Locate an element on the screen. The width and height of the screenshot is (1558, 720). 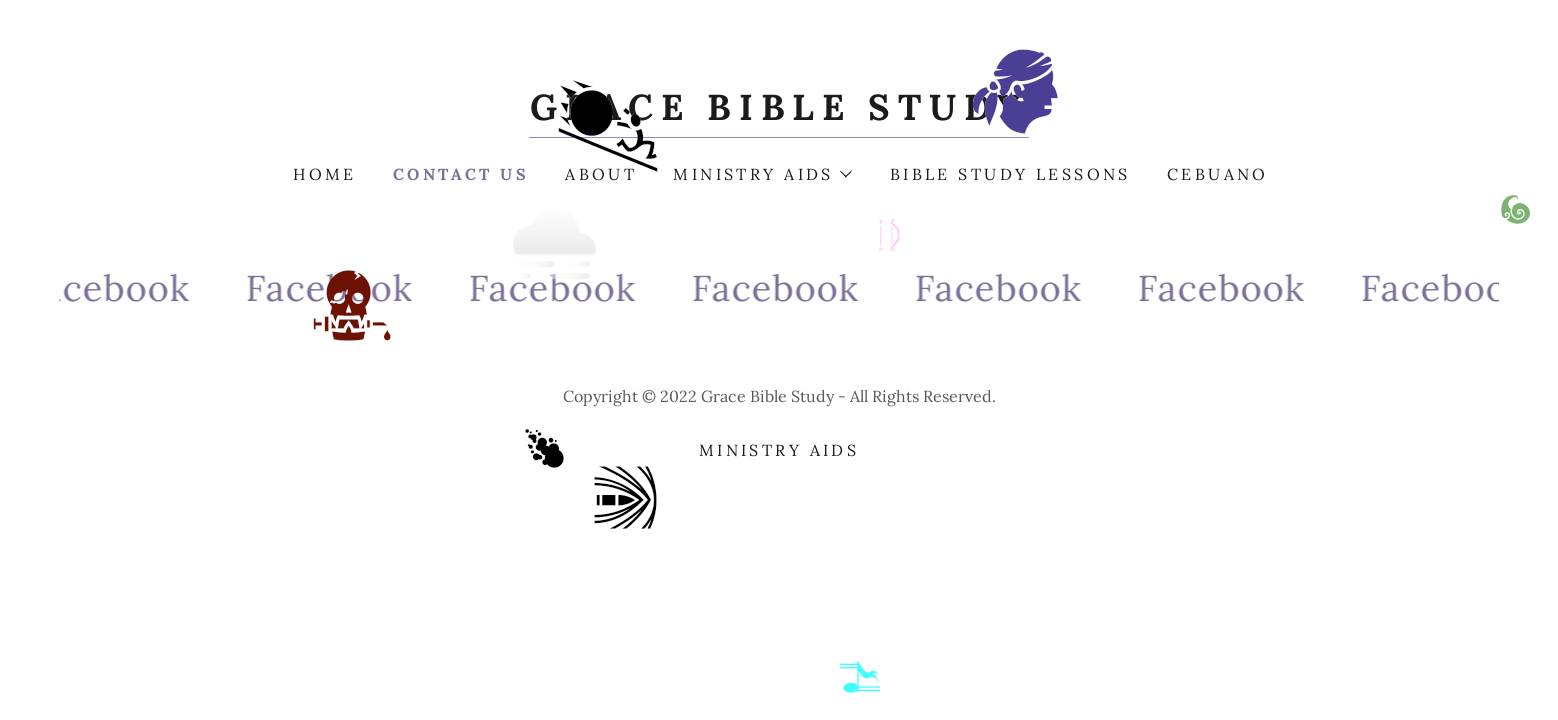
play boulder dash or similar arcade game is located at coordinates (608, 126).